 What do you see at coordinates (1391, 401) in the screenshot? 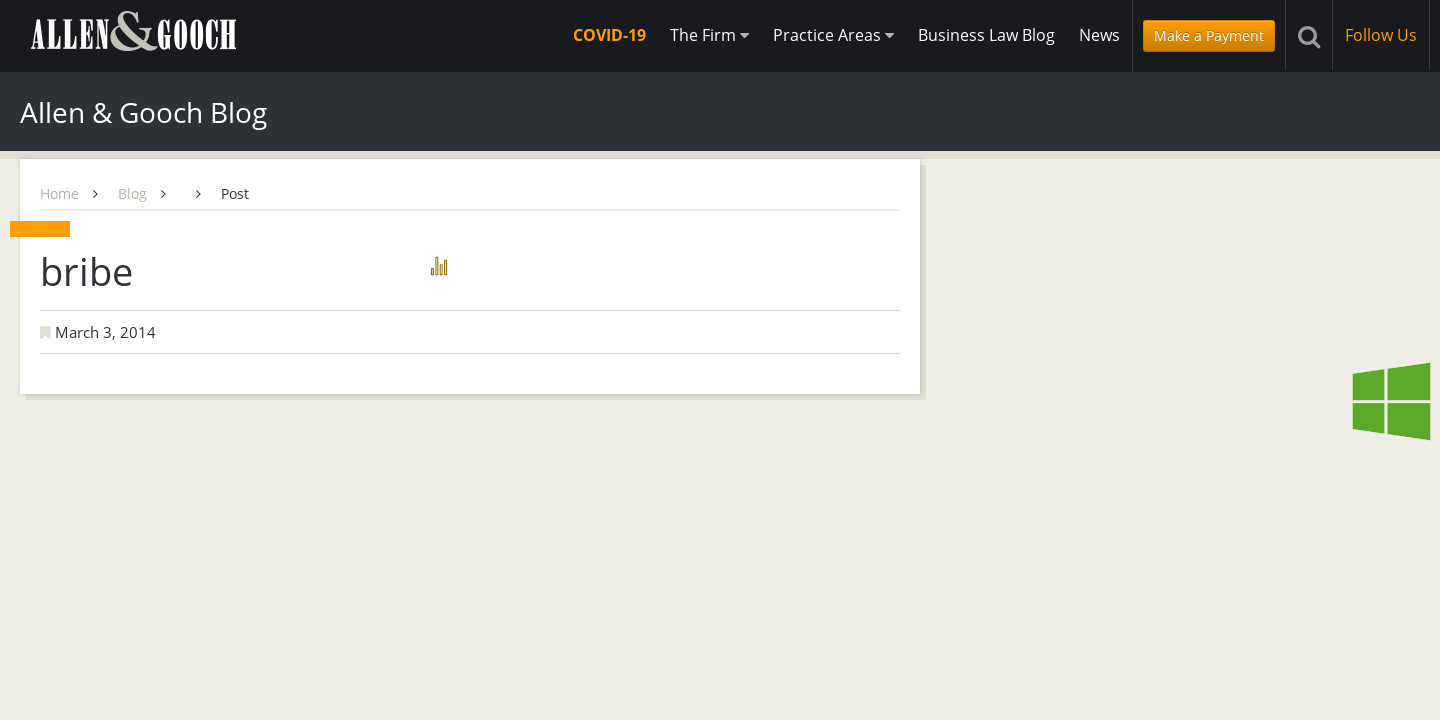
I see `open windows-specific settings or features` at bounding box center [1391, 401].